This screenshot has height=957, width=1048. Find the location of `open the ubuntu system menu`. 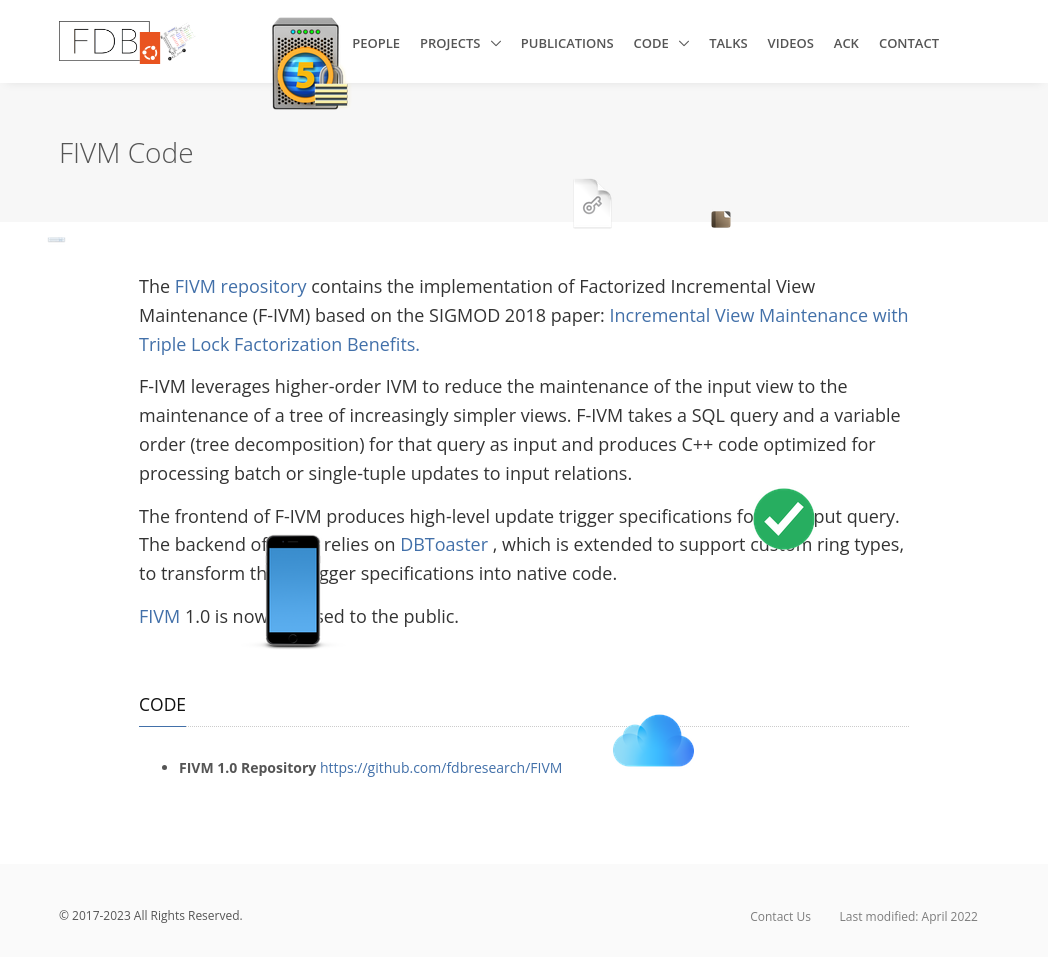

open the ubuntu system menu is located at coordinates (150, 48).